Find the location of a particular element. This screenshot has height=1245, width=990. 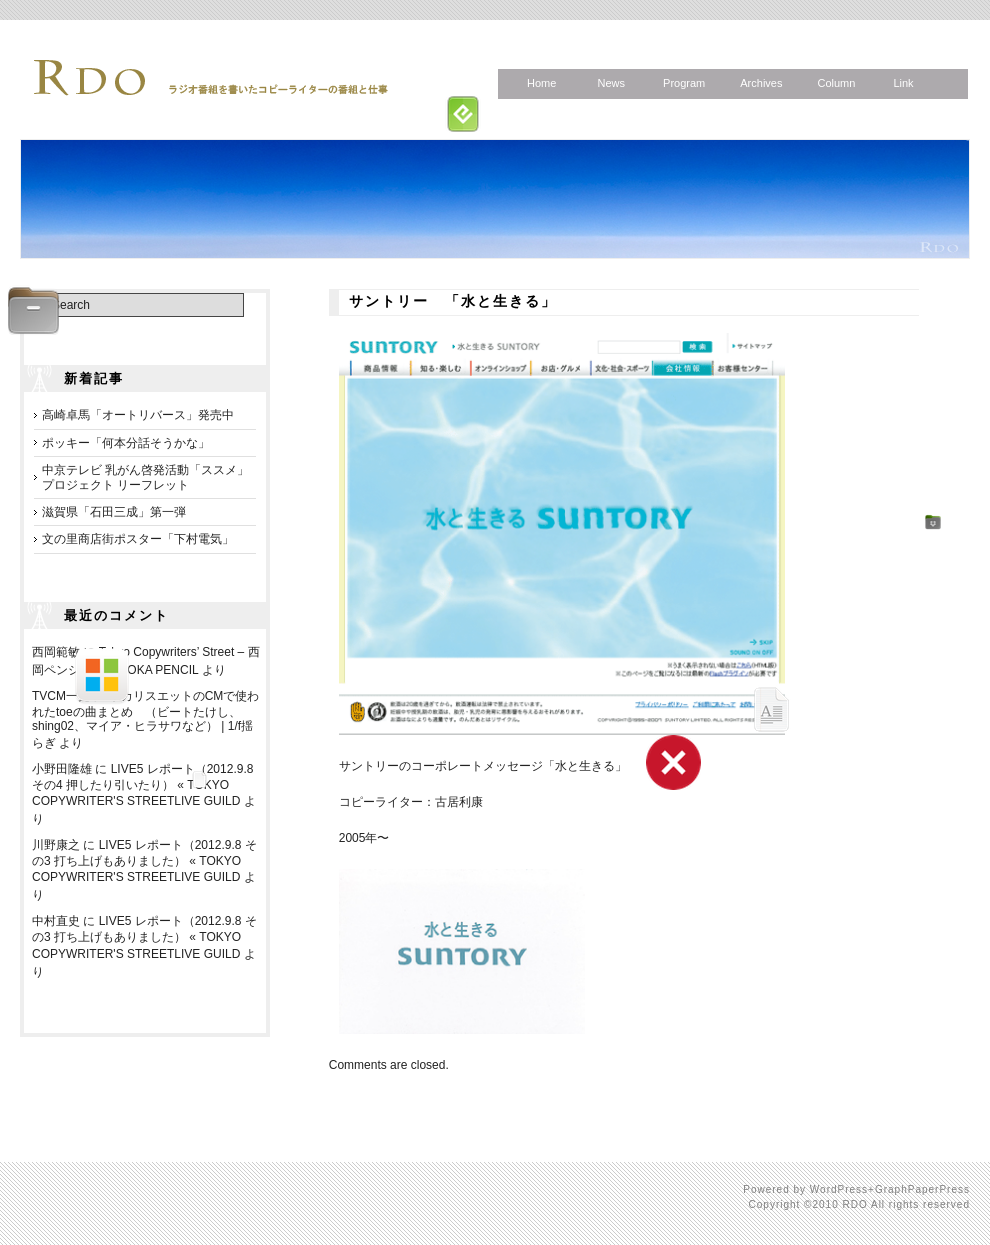

preview a text file before opening is located at coordinates (199, 779).